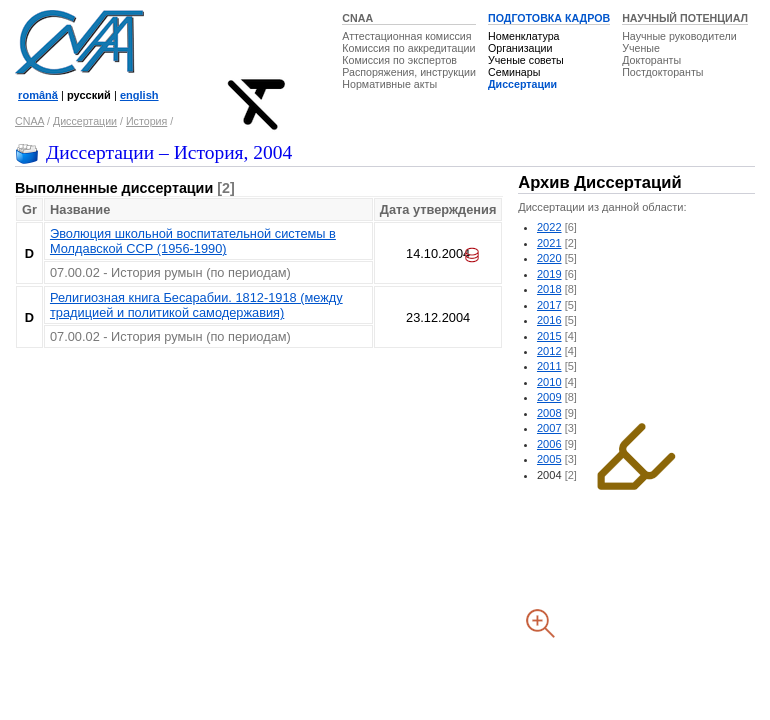  I want to click on access database or data storage, so click(472, 255).